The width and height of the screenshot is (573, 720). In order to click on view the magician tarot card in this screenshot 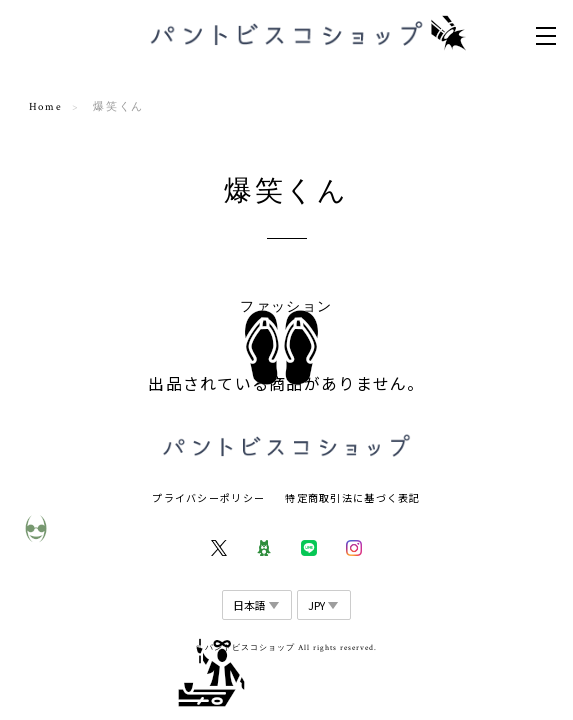, I will do `click(212, 673)`.